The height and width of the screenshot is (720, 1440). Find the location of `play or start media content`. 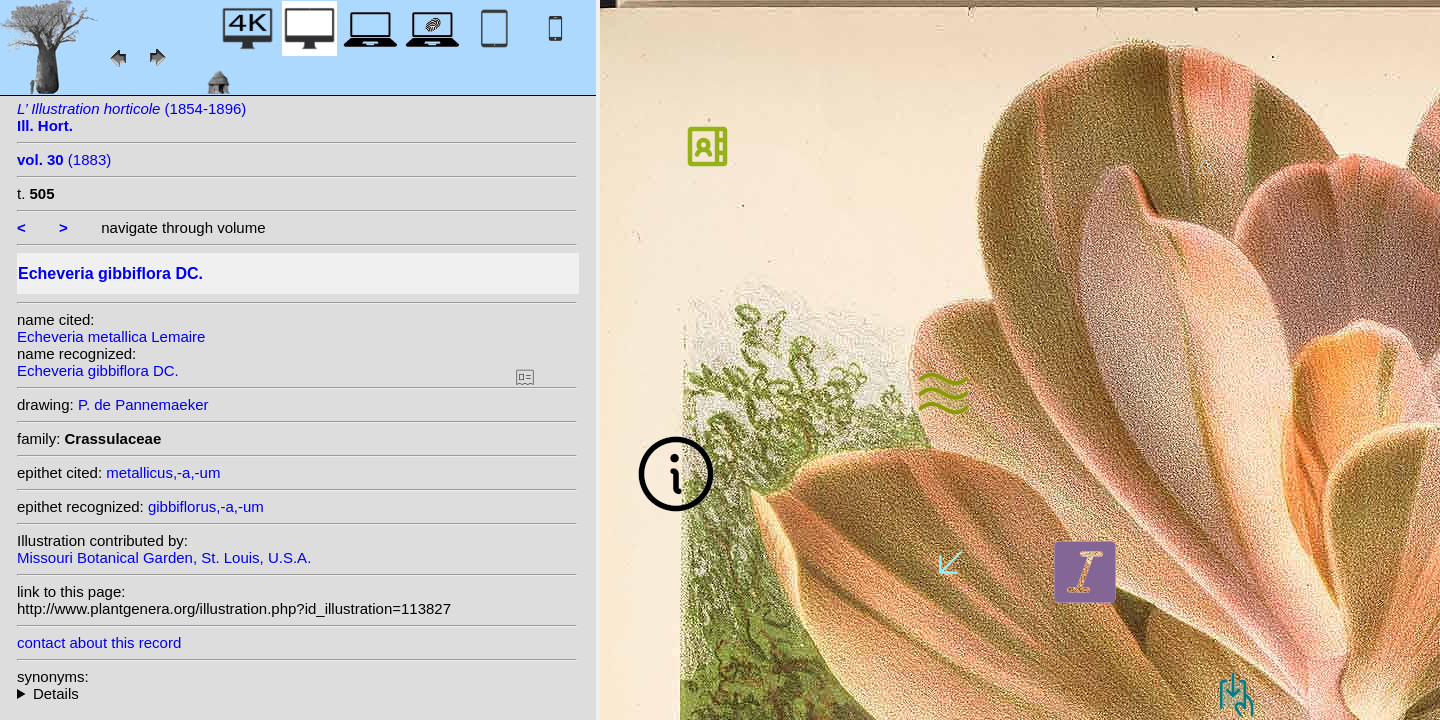

play or start media content is located at coordinates (1205, 167).